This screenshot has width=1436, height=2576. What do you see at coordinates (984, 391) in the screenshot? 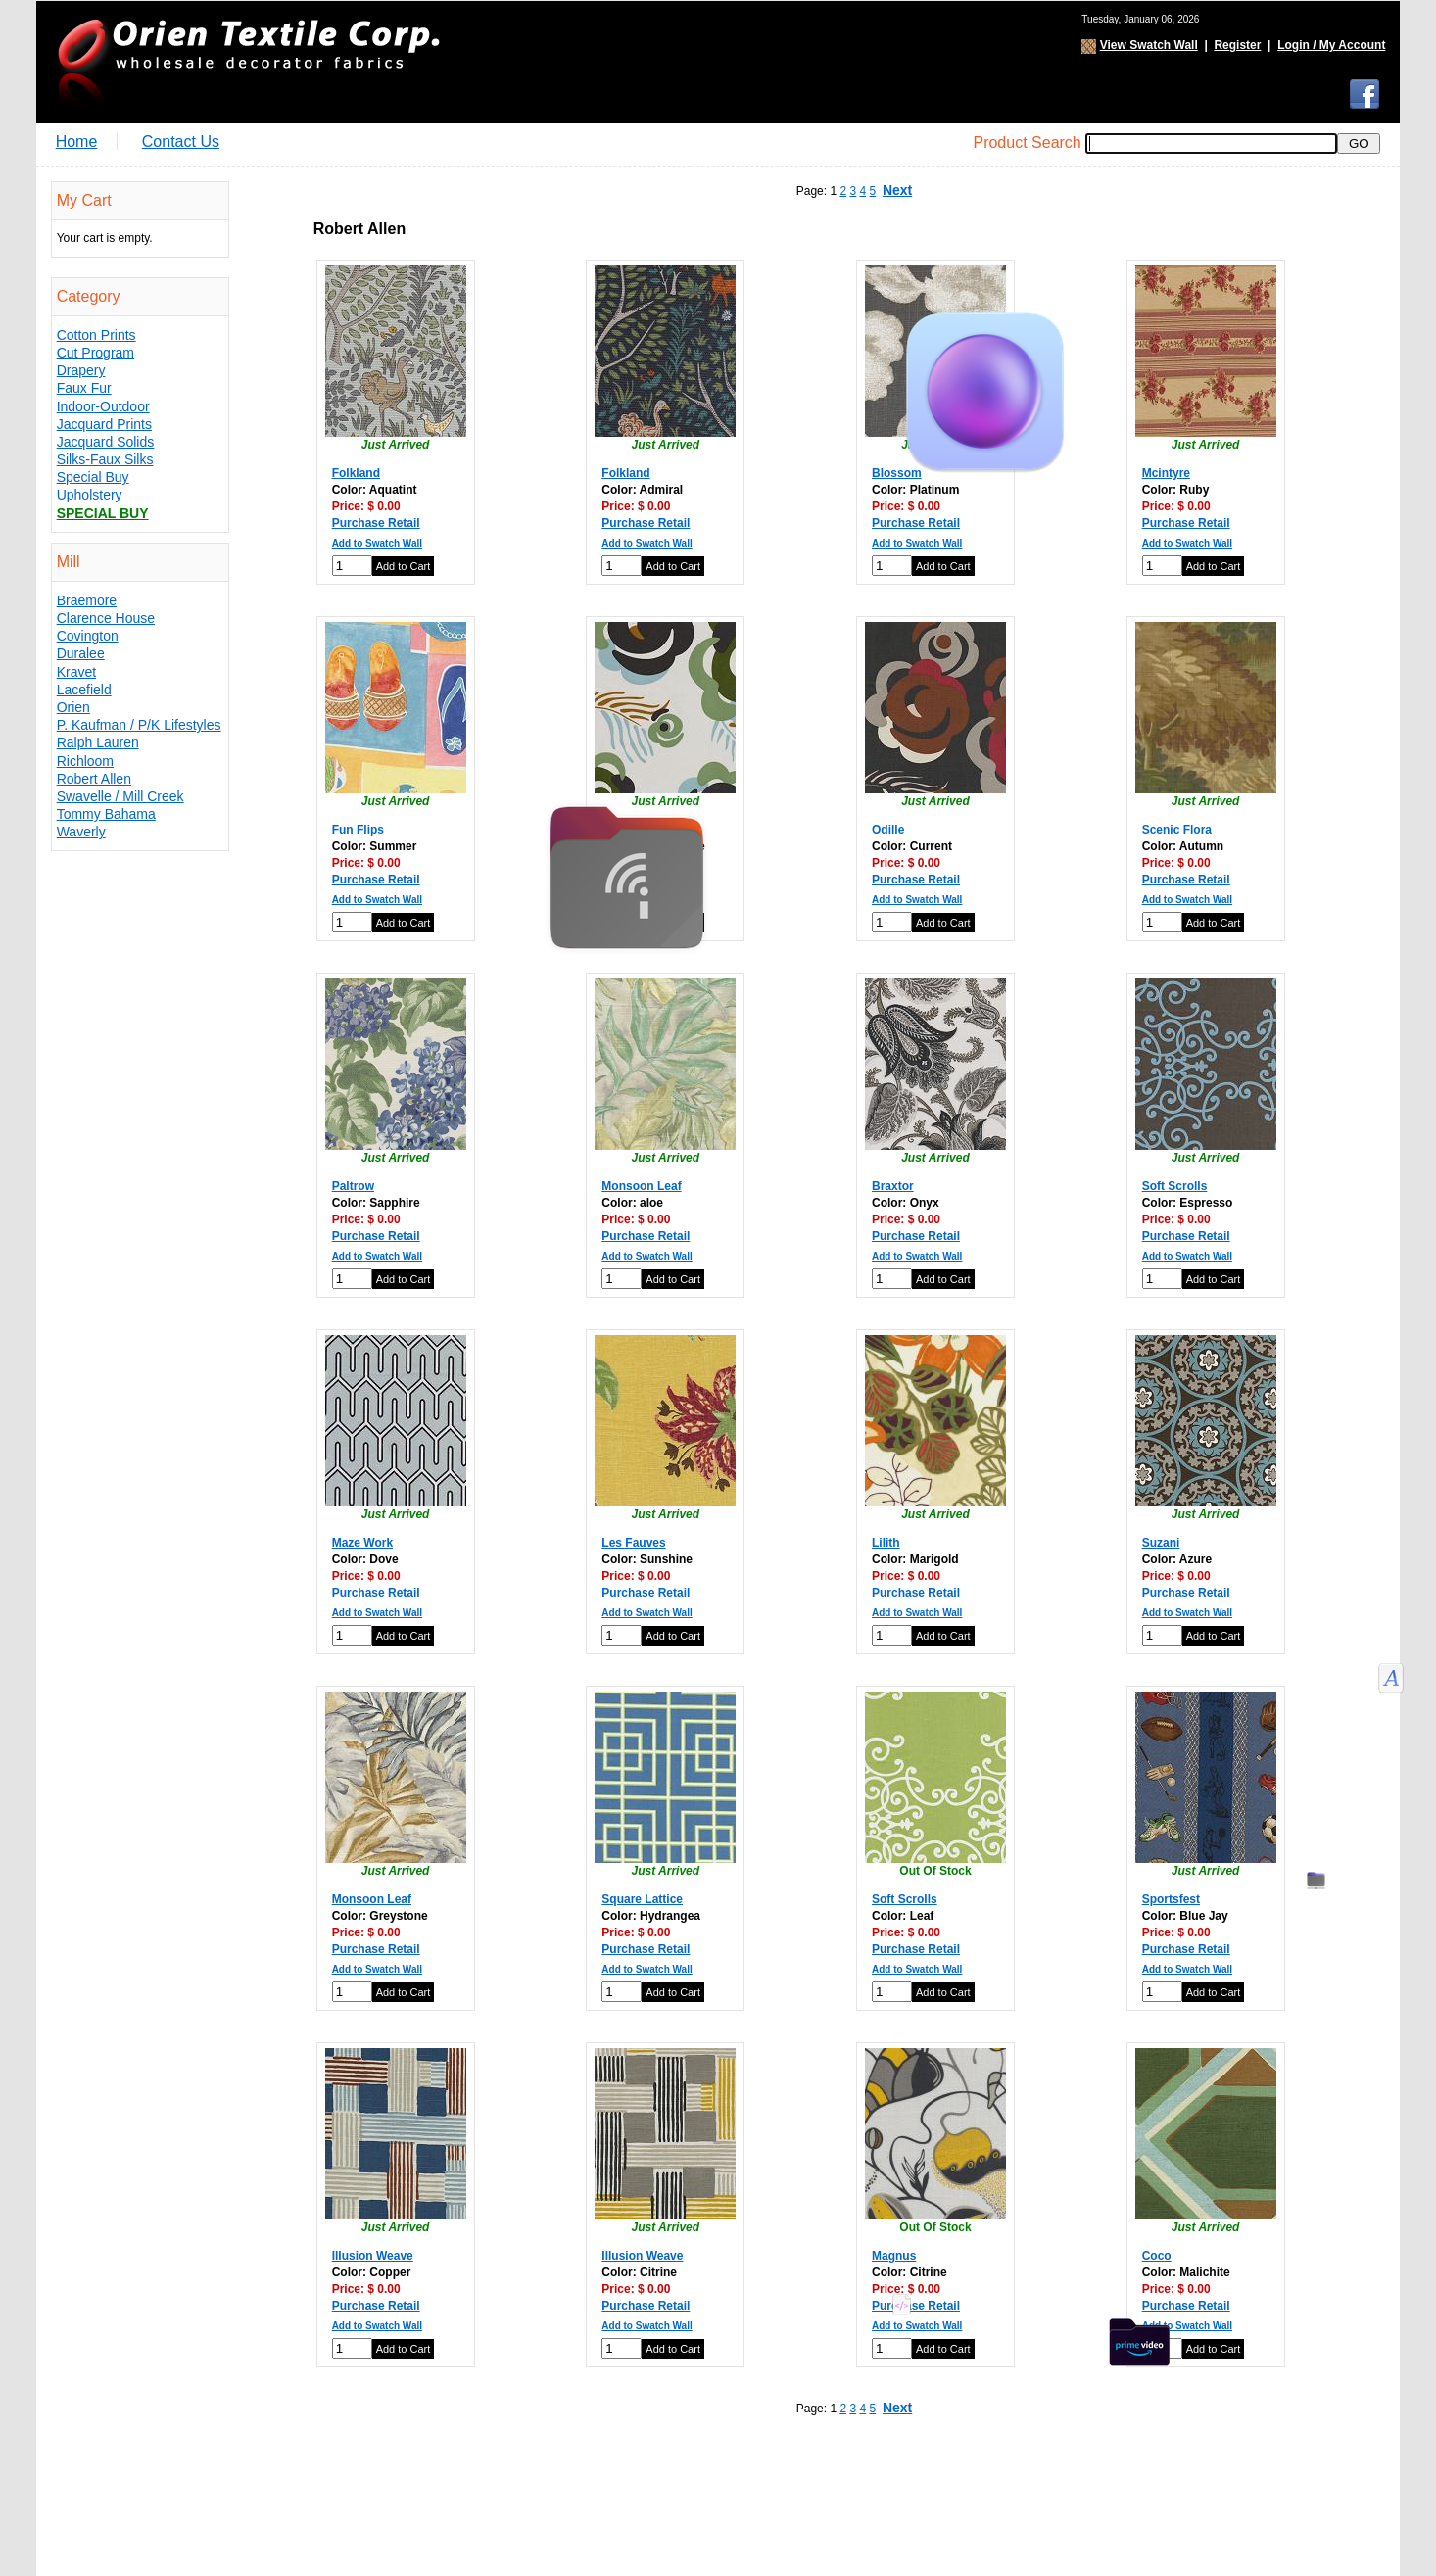
I see `open OrbStack container management app` at bounding box center [984, 391].